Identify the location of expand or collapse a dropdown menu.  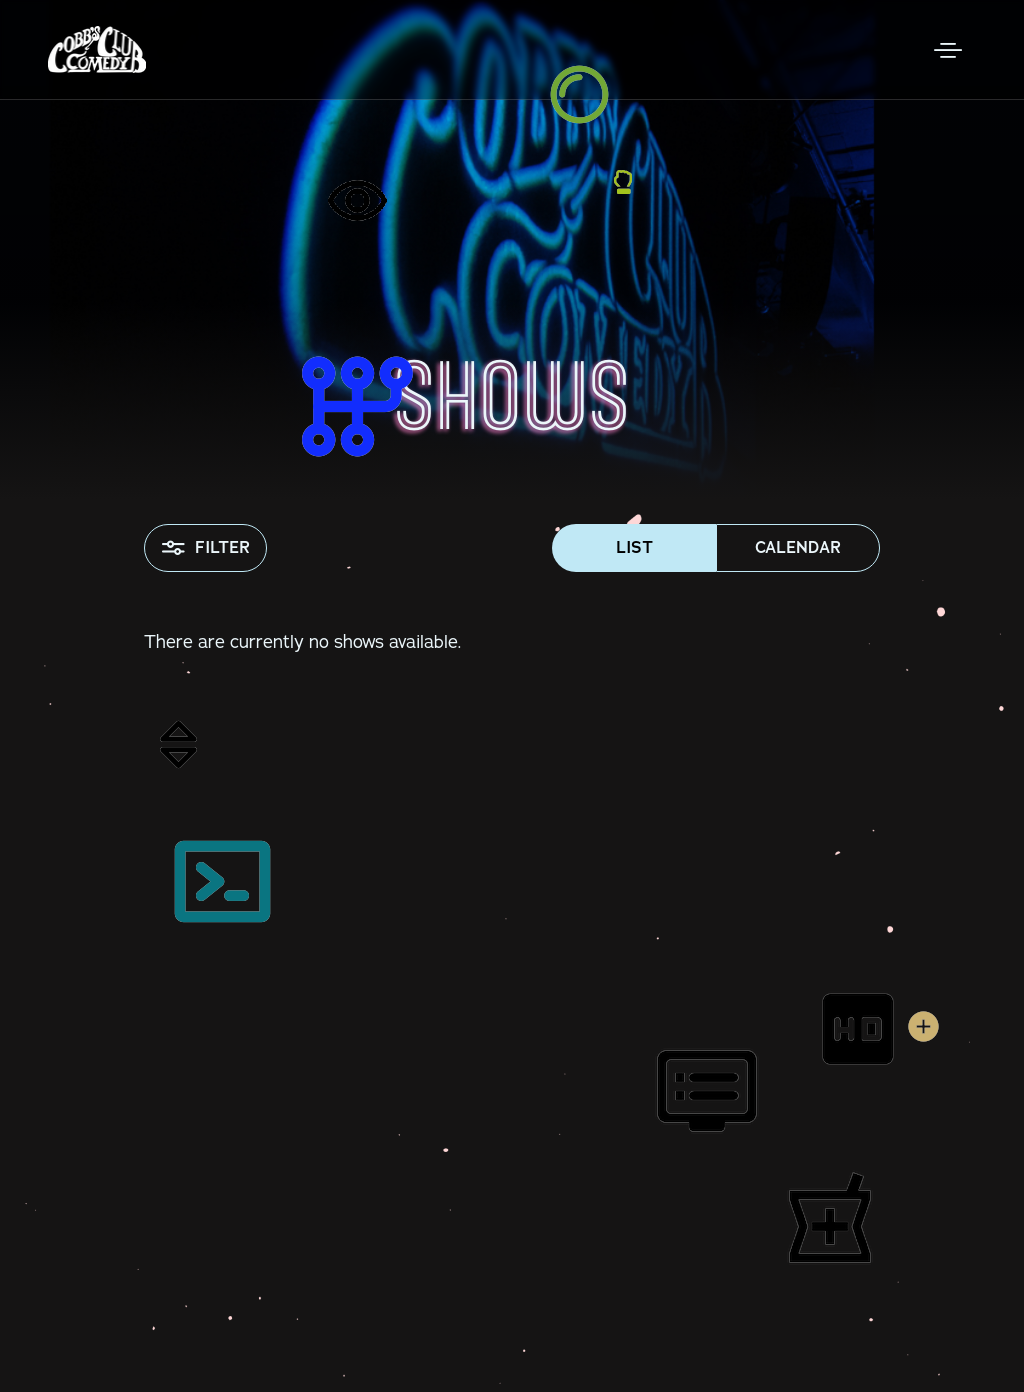
(178, 744).